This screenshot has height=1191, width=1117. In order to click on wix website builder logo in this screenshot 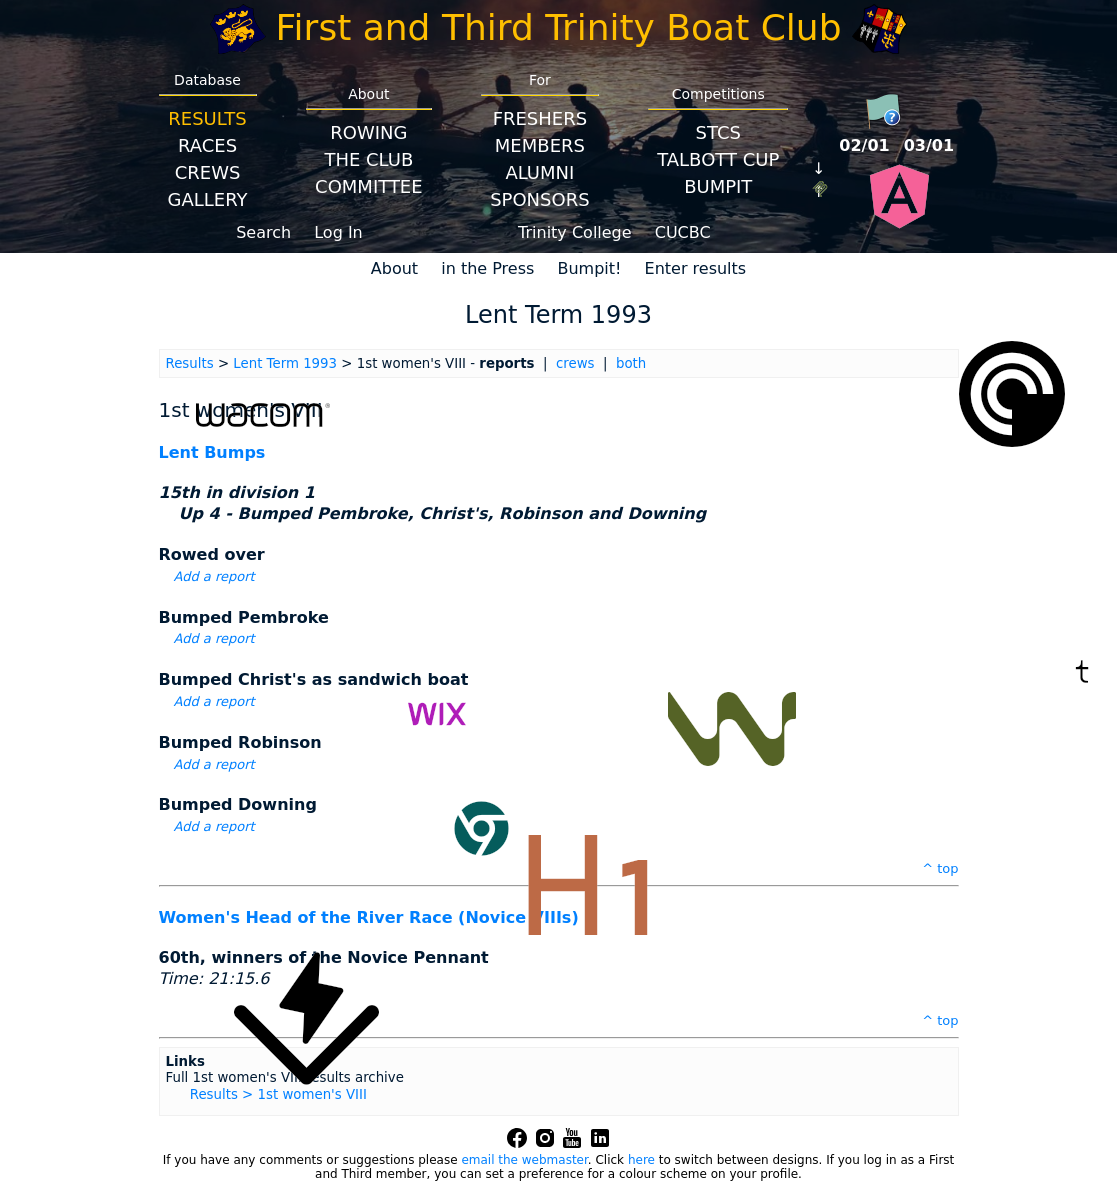, I will do `click(437, 714)`.